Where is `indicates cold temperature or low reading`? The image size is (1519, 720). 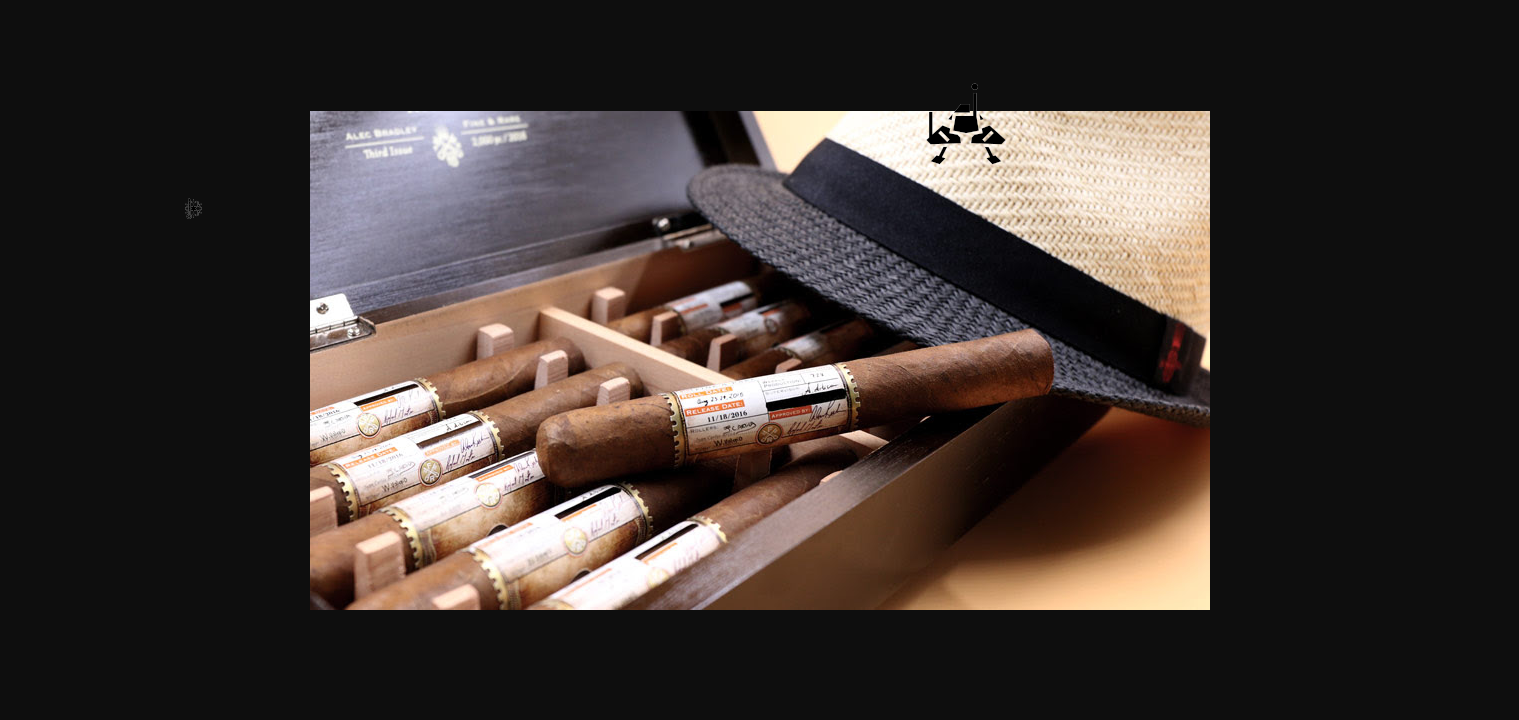
indicates cold temperature or low reading is located at coordinates (193, 208).